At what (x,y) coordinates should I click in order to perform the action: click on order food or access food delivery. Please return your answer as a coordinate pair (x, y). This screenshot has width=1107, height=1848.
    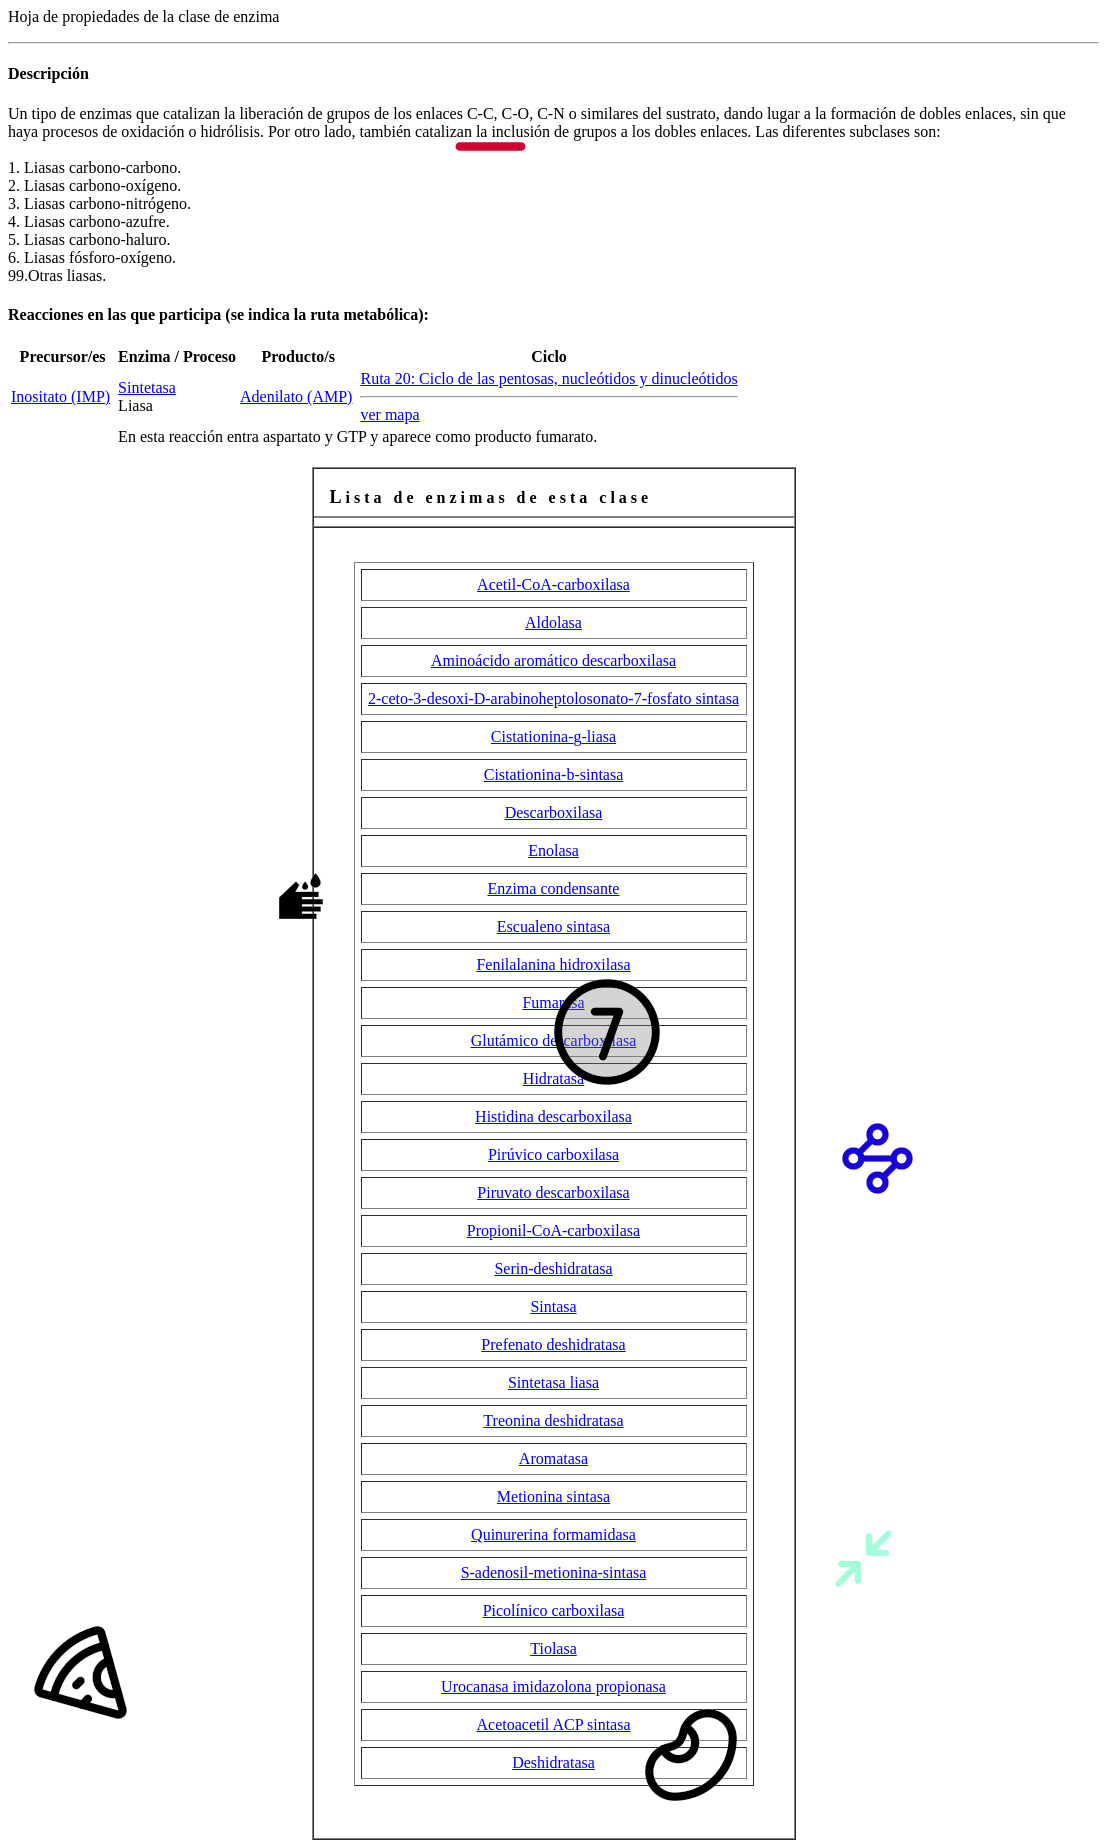
    Looking at the image, I should click on (80, 1672).